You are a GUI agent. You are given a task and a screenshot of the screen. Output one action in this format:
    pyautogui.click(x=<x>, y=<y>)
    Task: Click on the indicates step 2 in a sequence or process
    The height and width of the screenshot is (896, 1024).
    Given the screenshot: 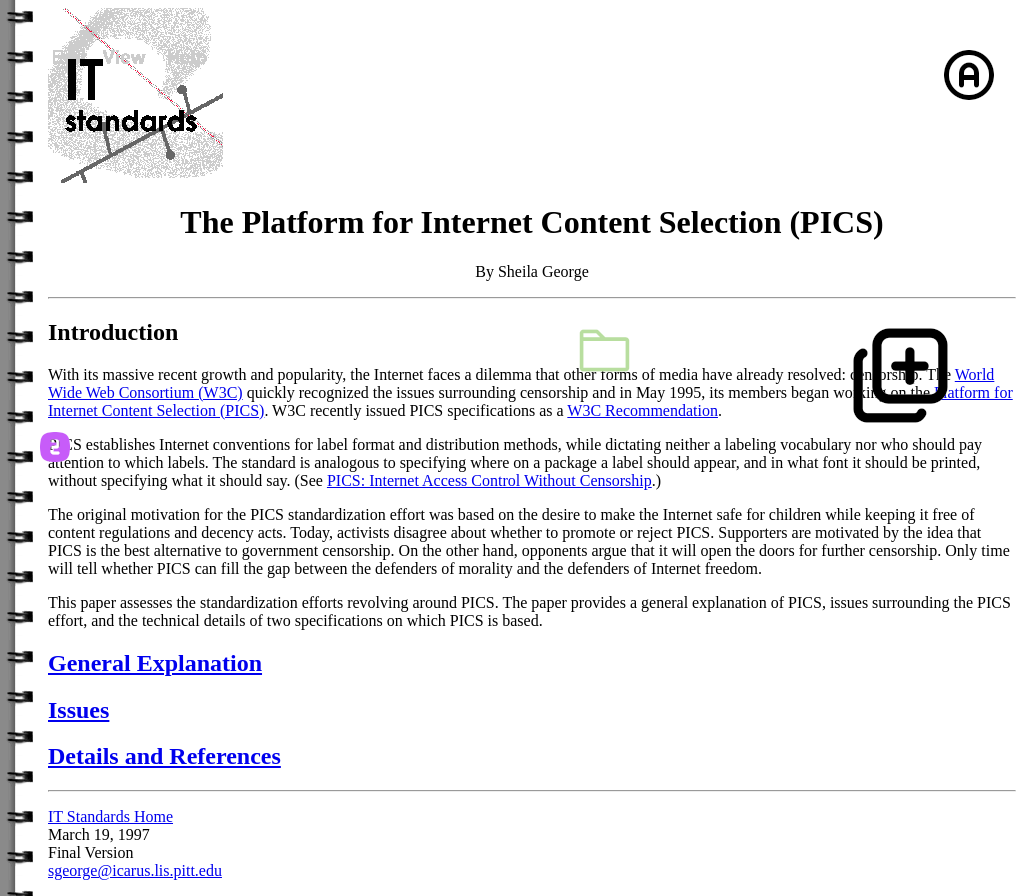 What is the action you would take?
    pyautogui.click(x=55, y=447)
    